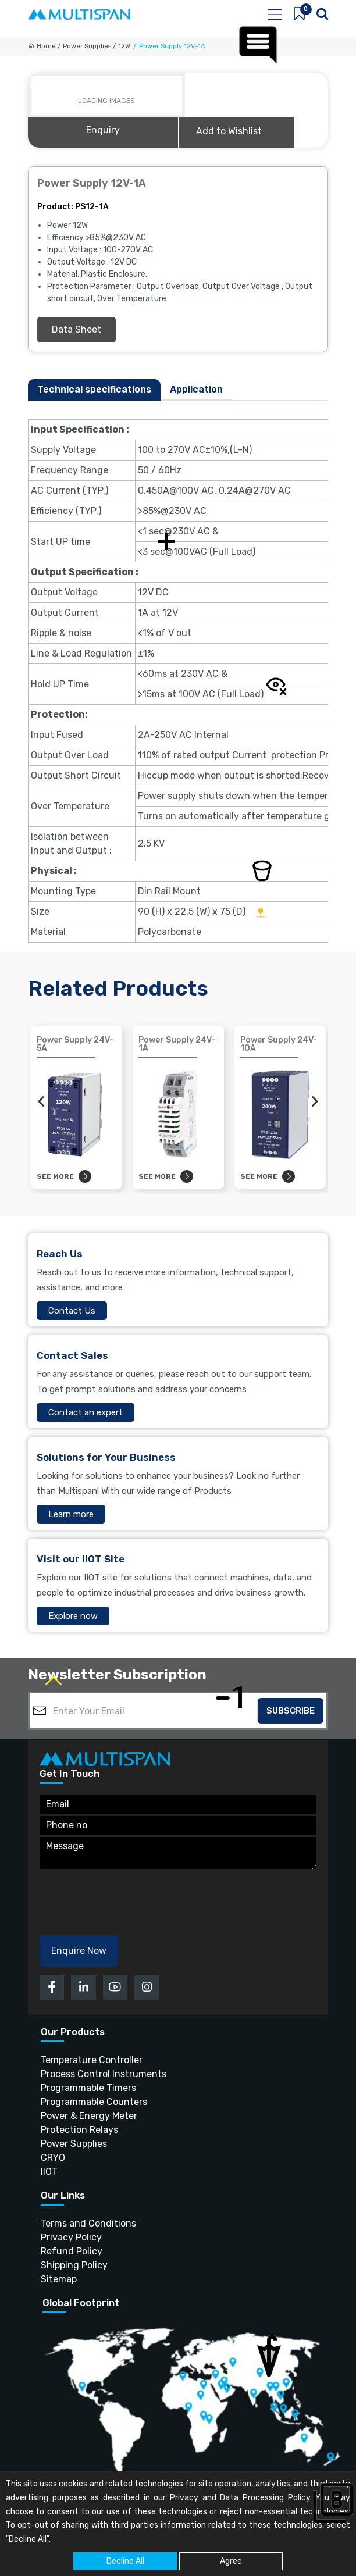  What do you see at coordinates (166, 541) in the screenshot?
I see `add a new item` at bounding box center [166, 541].